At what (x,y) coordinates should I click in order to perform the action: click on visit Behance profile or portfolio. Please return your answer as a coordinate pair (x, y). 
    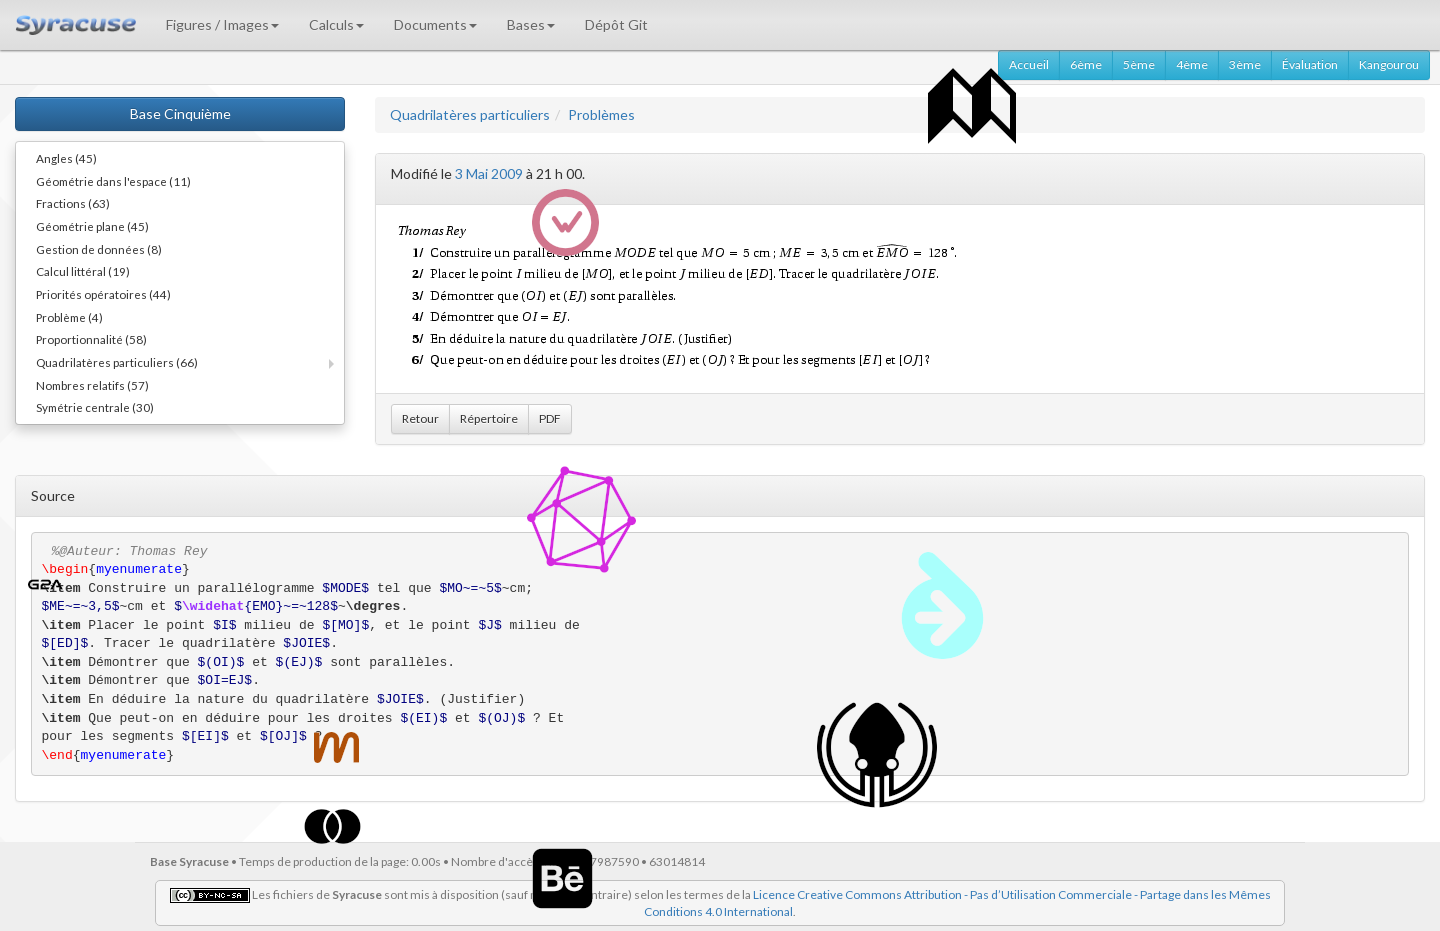
    Looking at the image, I should click on (562, 878).